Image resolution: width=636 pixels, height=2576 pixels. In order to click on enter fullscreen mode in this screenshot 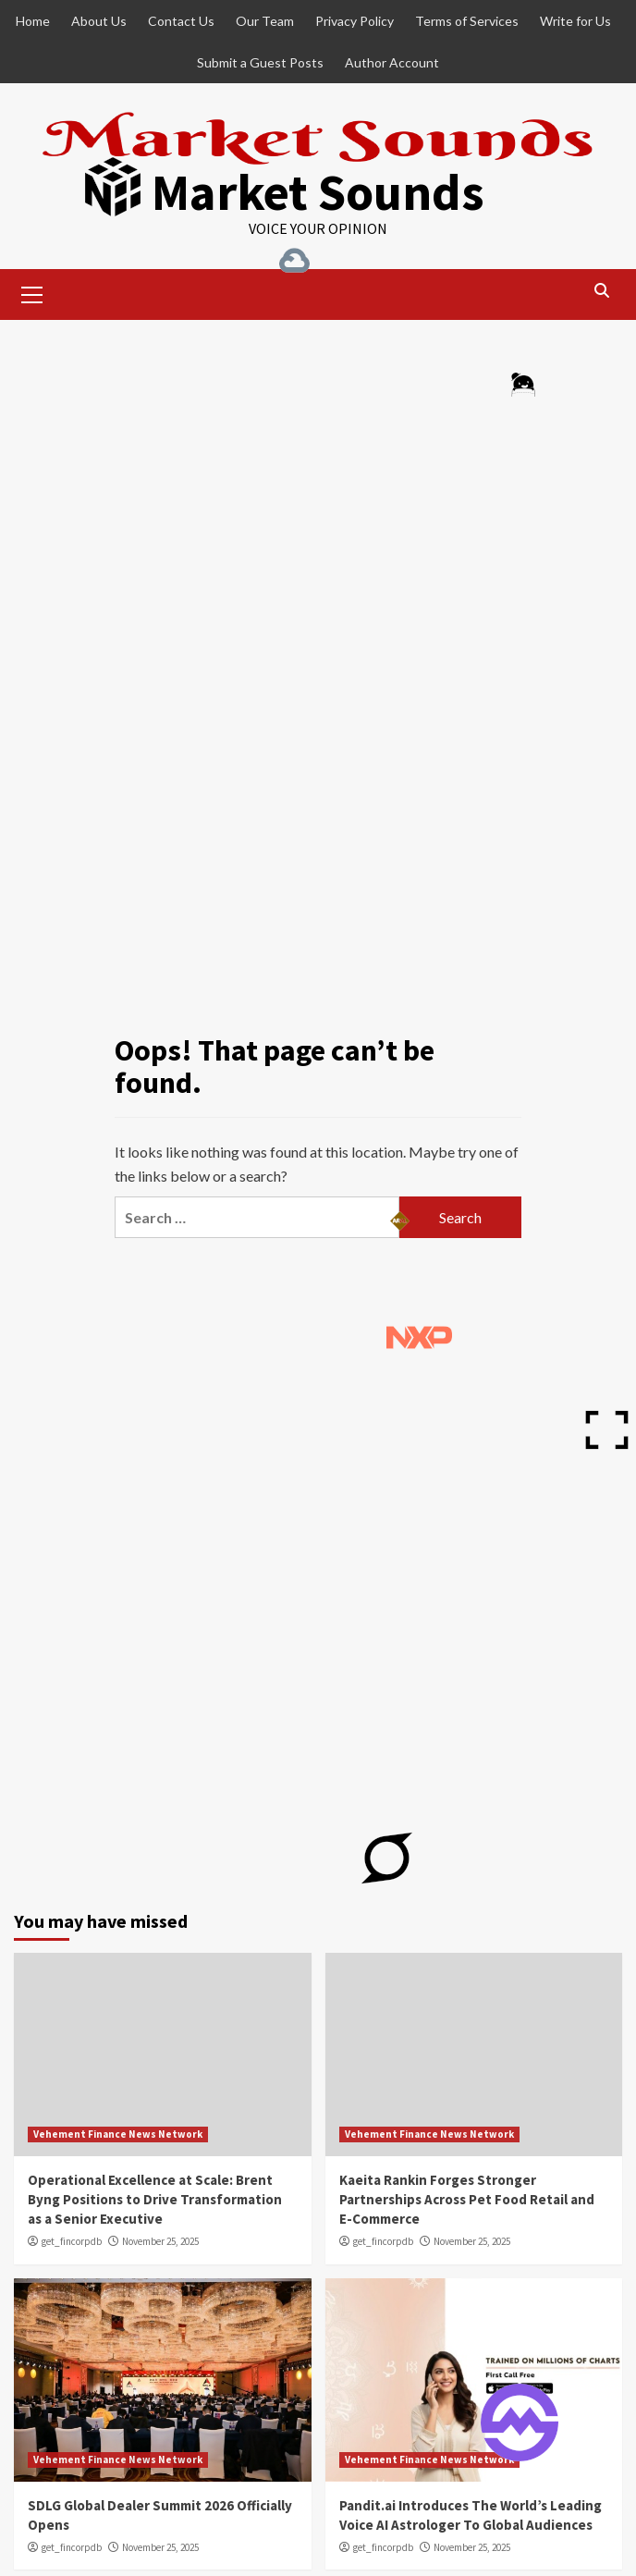, I will do `click(606, 1429)`.